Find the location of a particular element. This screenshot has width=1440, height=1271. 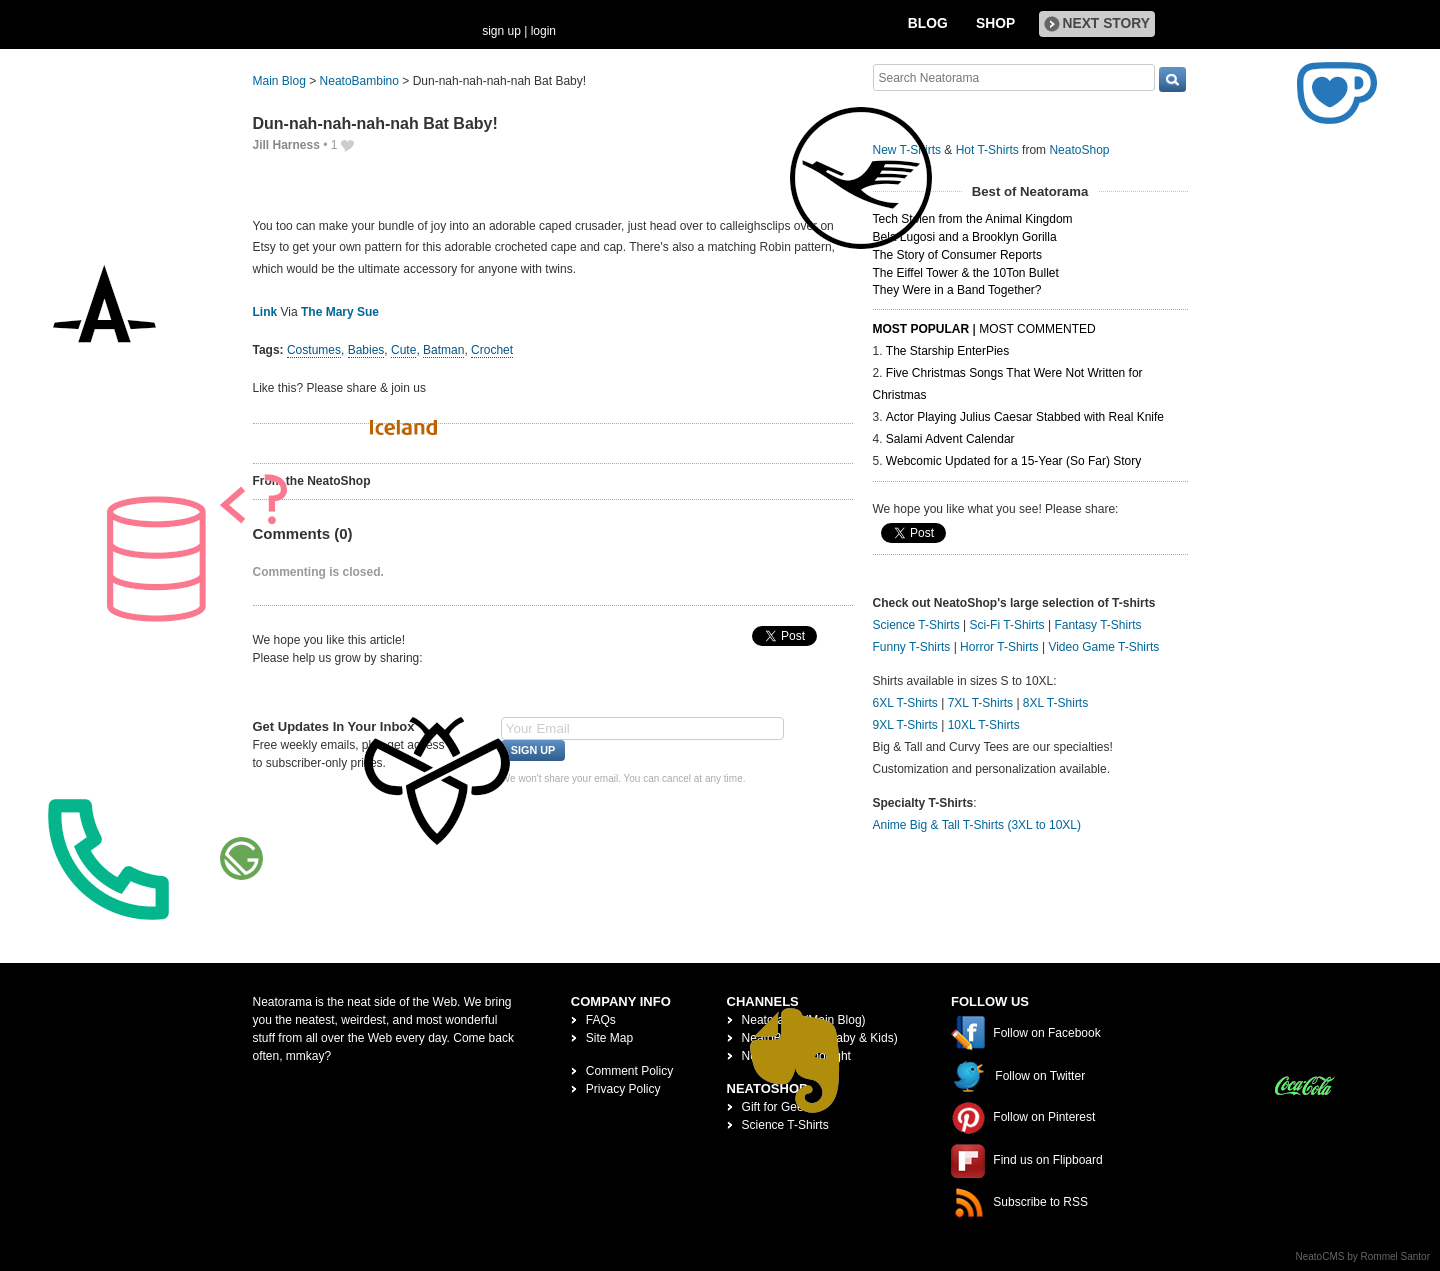

coca-cola brand logo is located at coordinates (1305, 1086).